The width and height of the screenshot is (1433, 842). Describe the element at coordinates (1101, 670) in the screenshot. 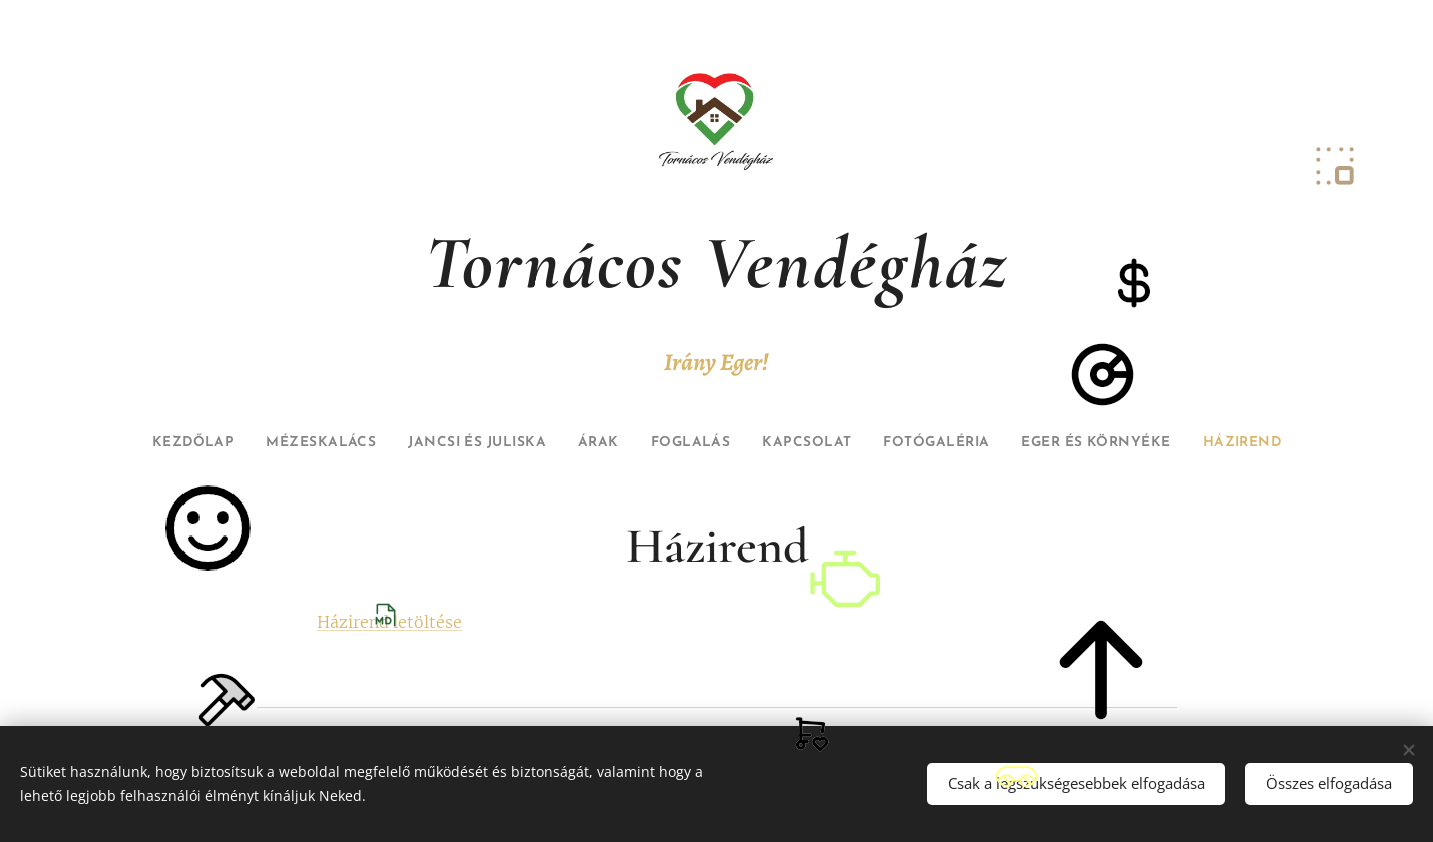

I see `scroll to top of page` at that location.